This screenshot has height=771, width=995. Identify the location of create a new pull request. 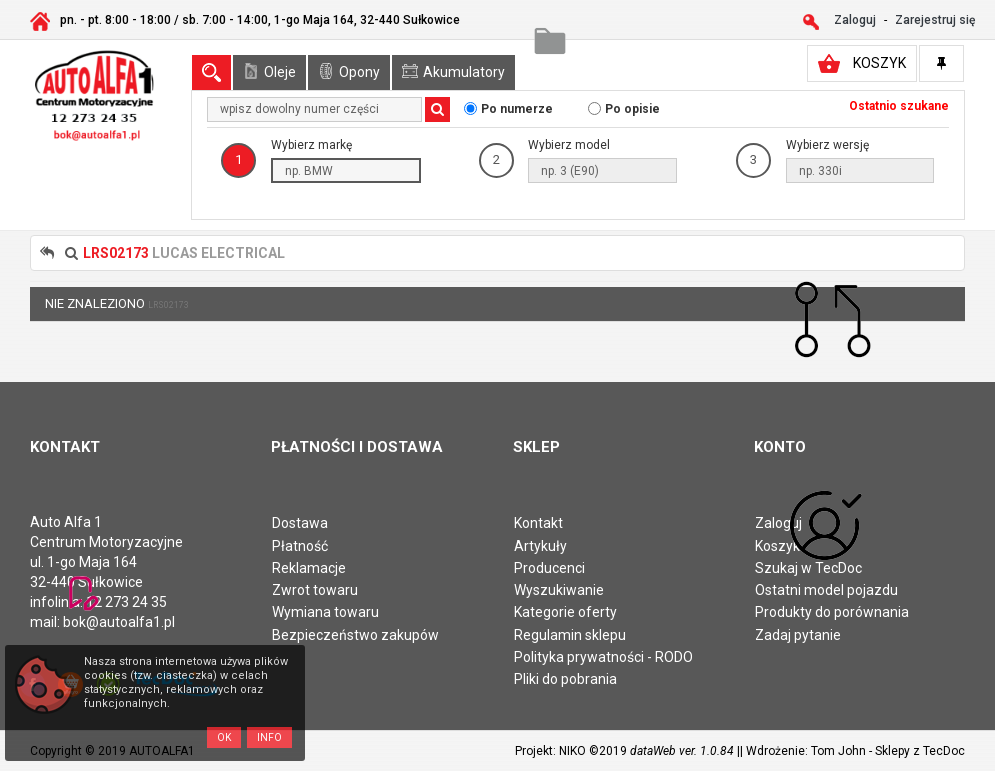
(829, 319).